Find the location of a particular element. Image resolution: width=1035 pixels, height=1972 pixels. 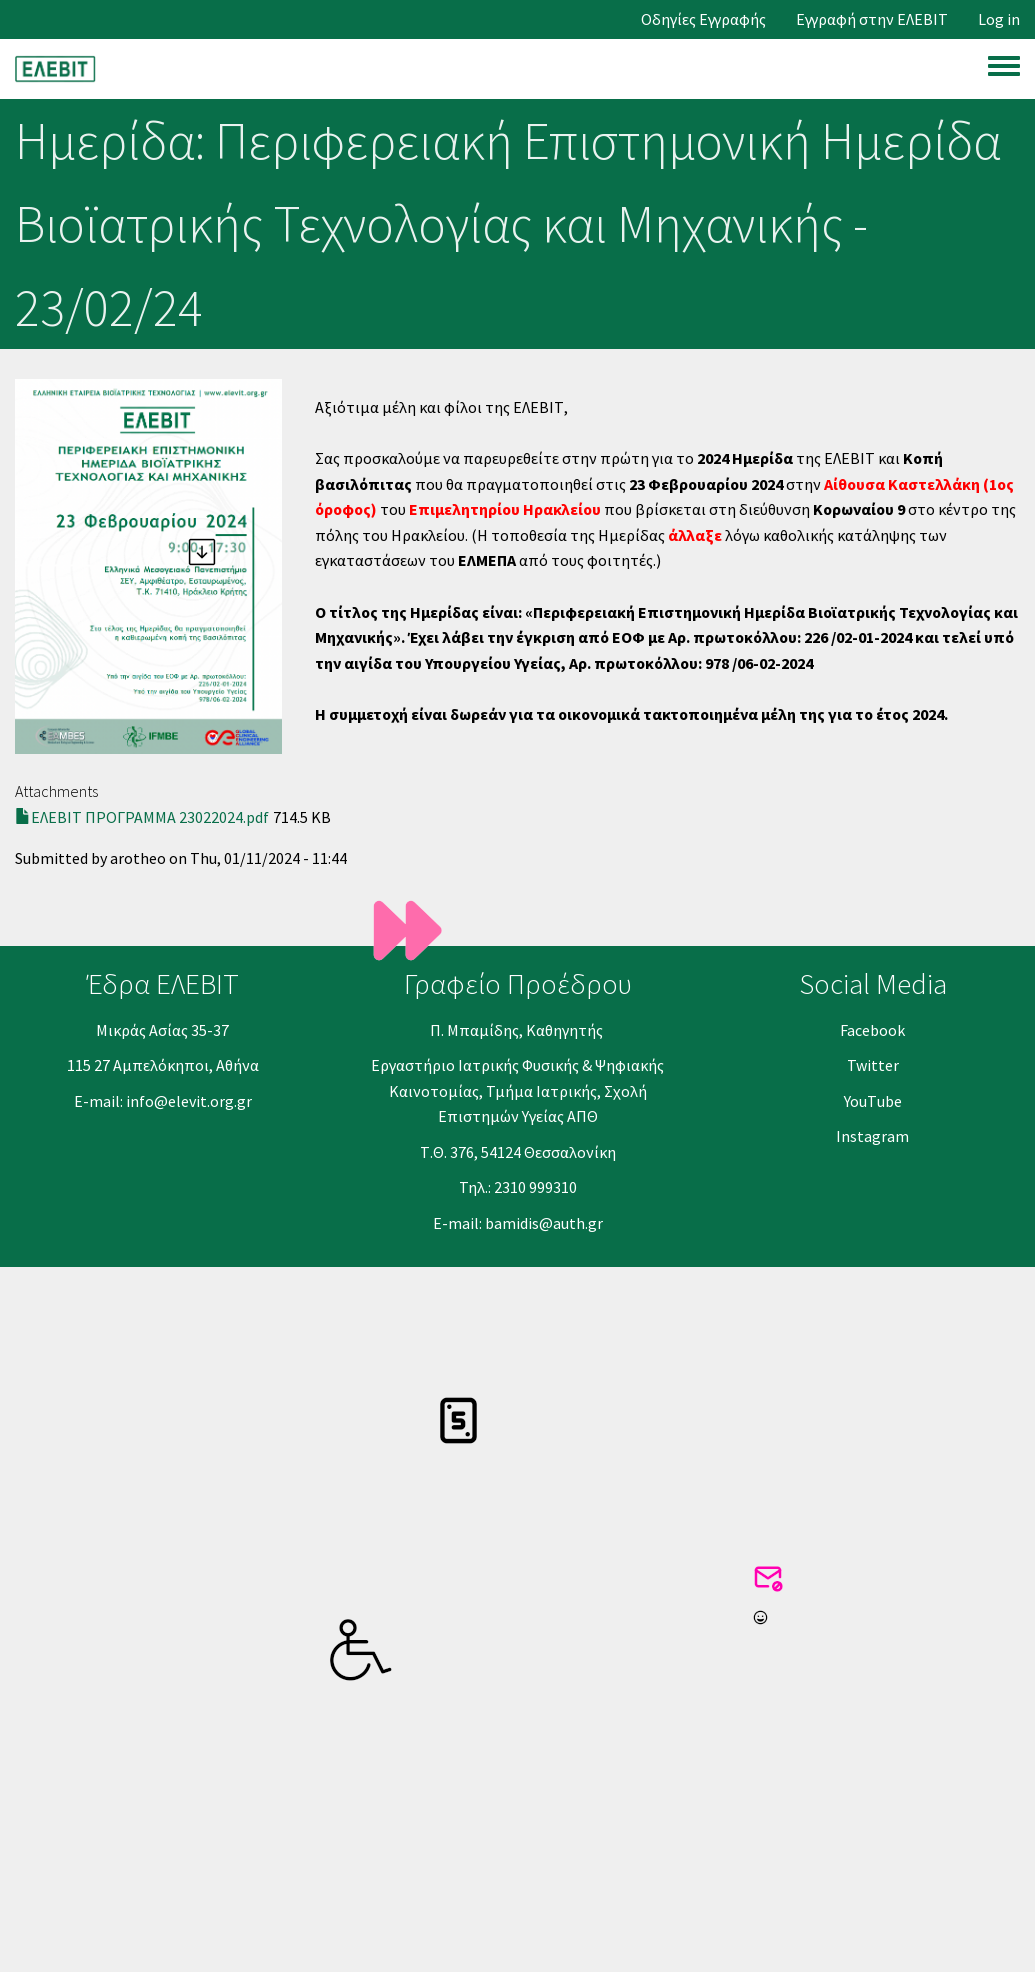

cancel or unsend an email is located at coordinates (768, 1577).